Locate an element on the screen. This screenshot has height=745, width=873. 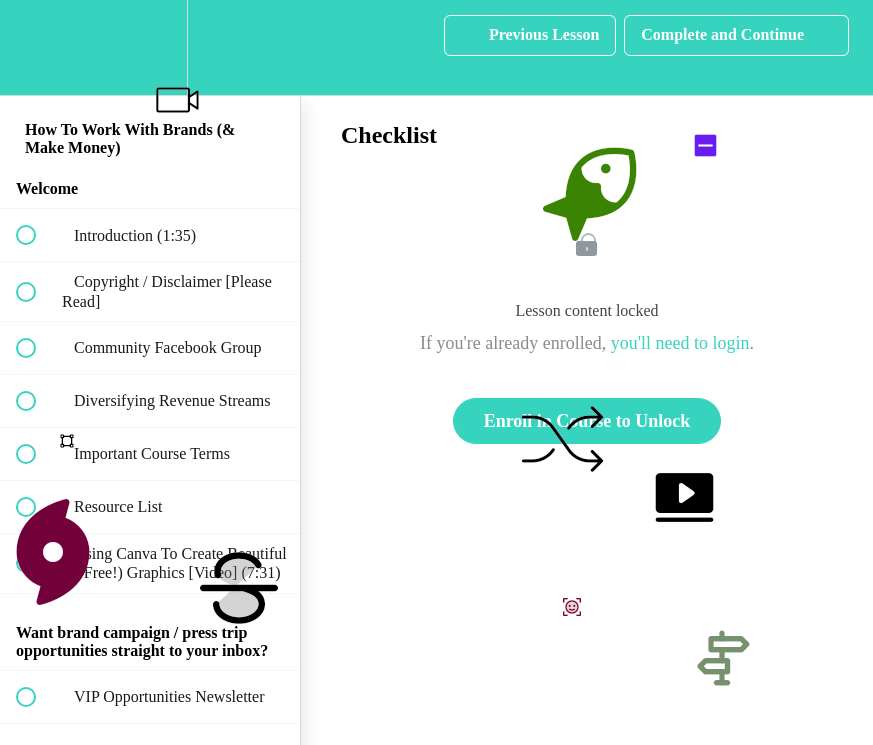
play a video is located at coordinates (684, 497).